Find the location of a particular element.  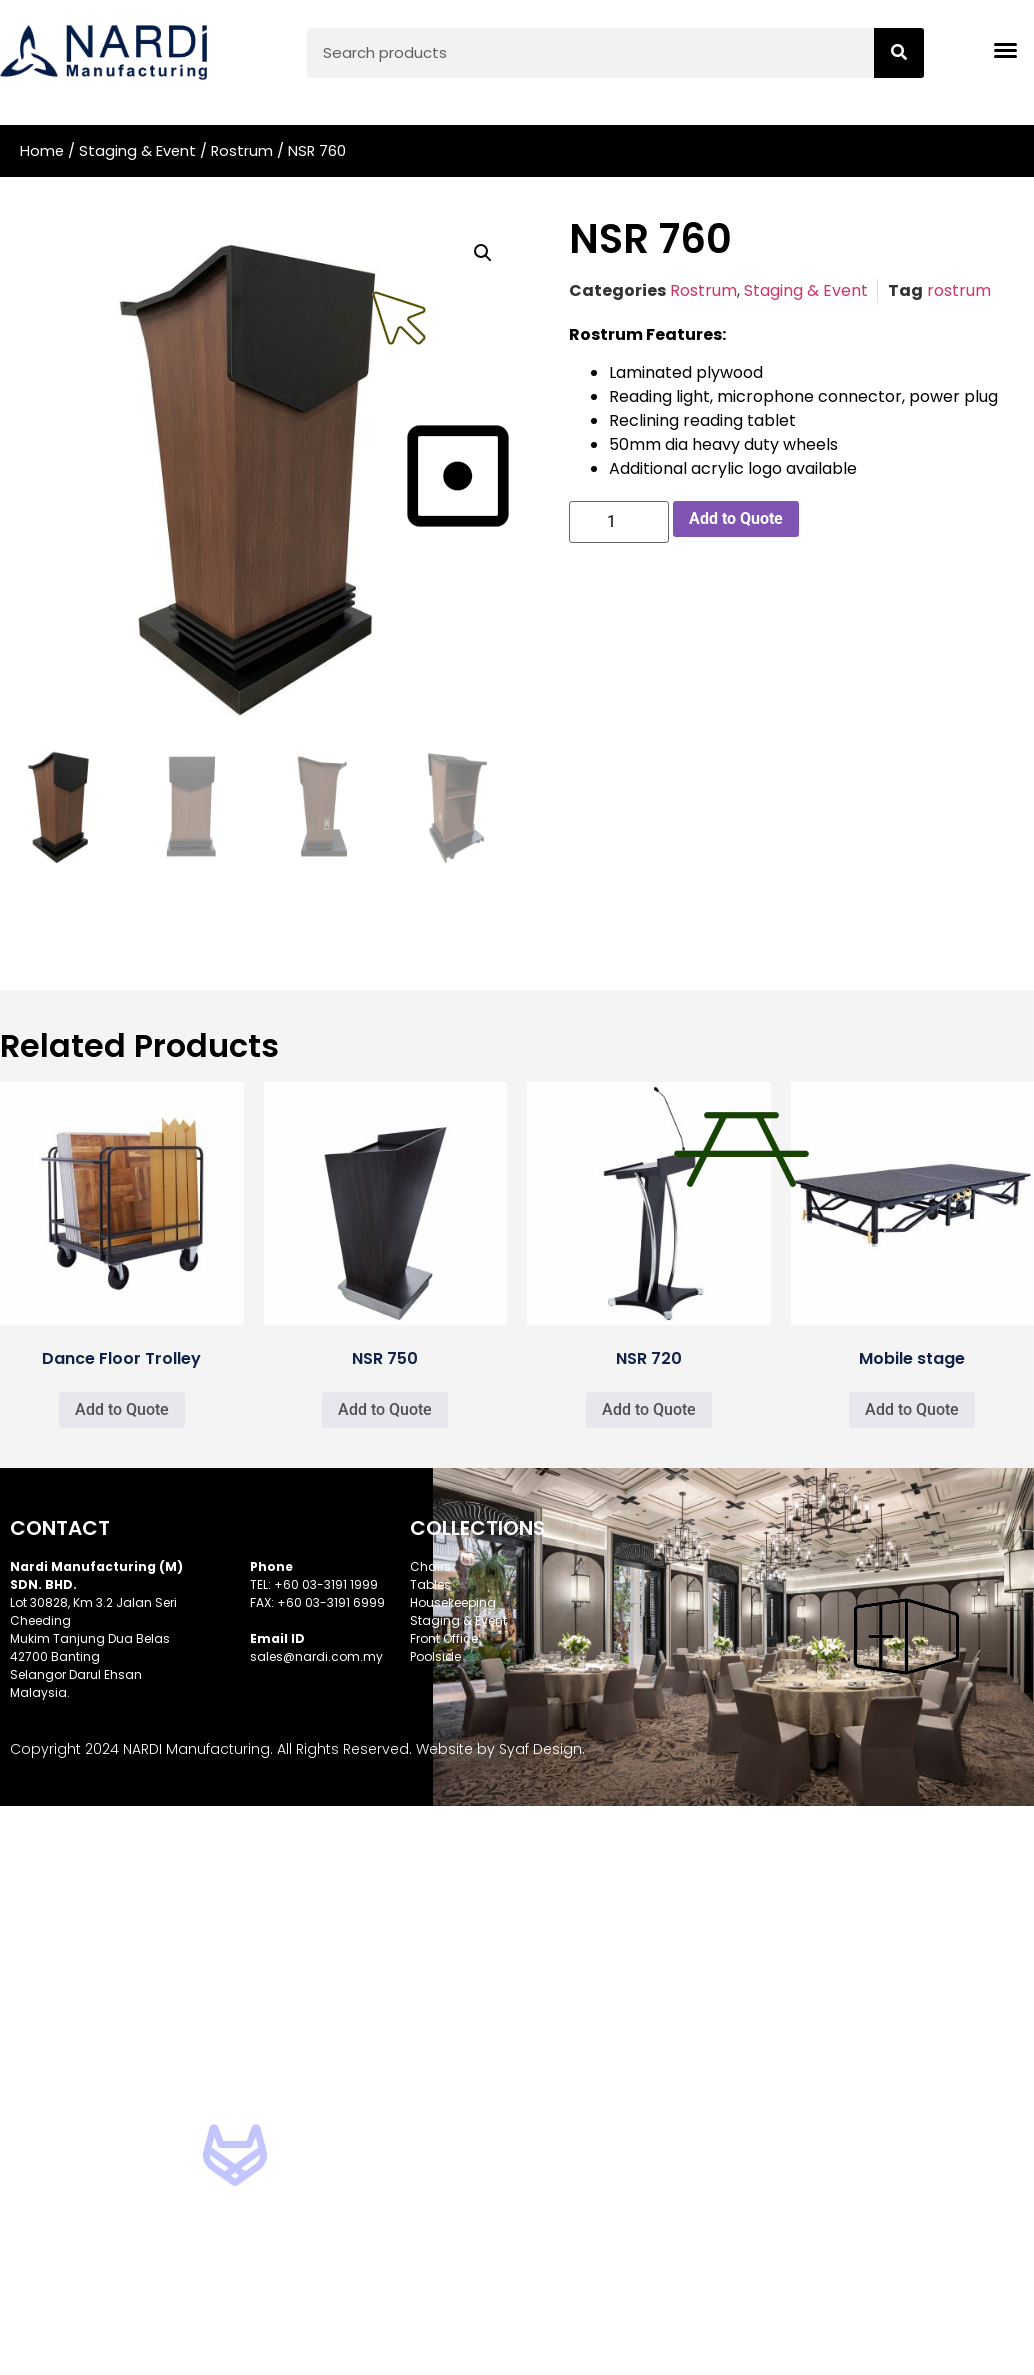

find nearby picnic areas or rest stops is located at coordinates (741, 1149).